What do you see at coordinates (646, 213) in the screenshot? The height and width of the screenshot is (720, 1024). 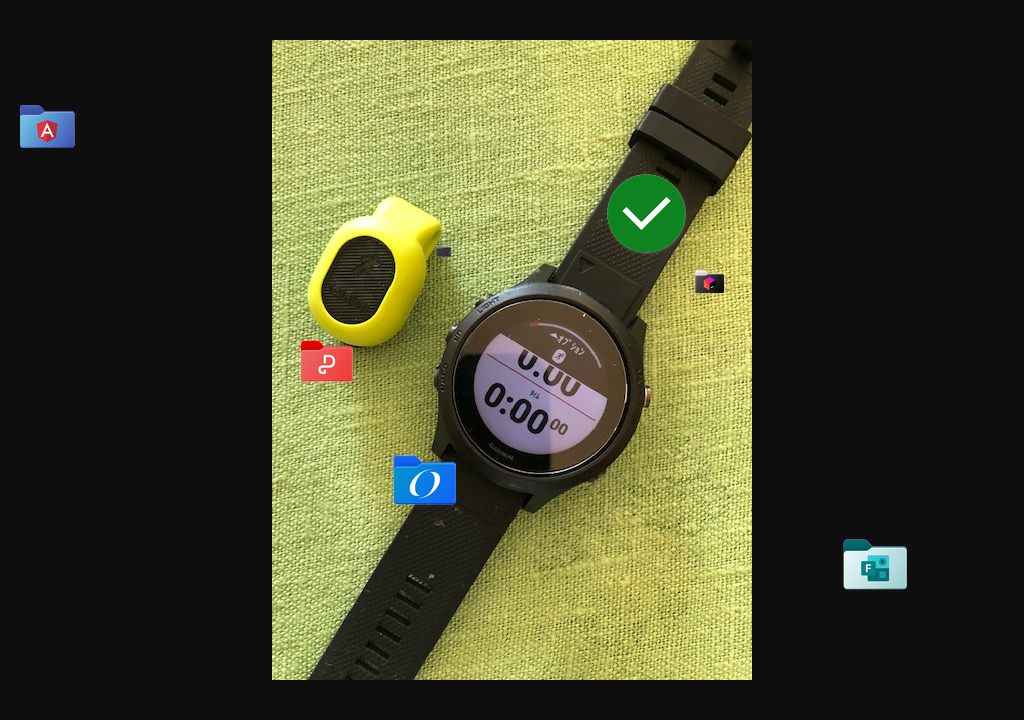 I see `indicates file has been successfully synced and shared` at bounding box center [646, 213].